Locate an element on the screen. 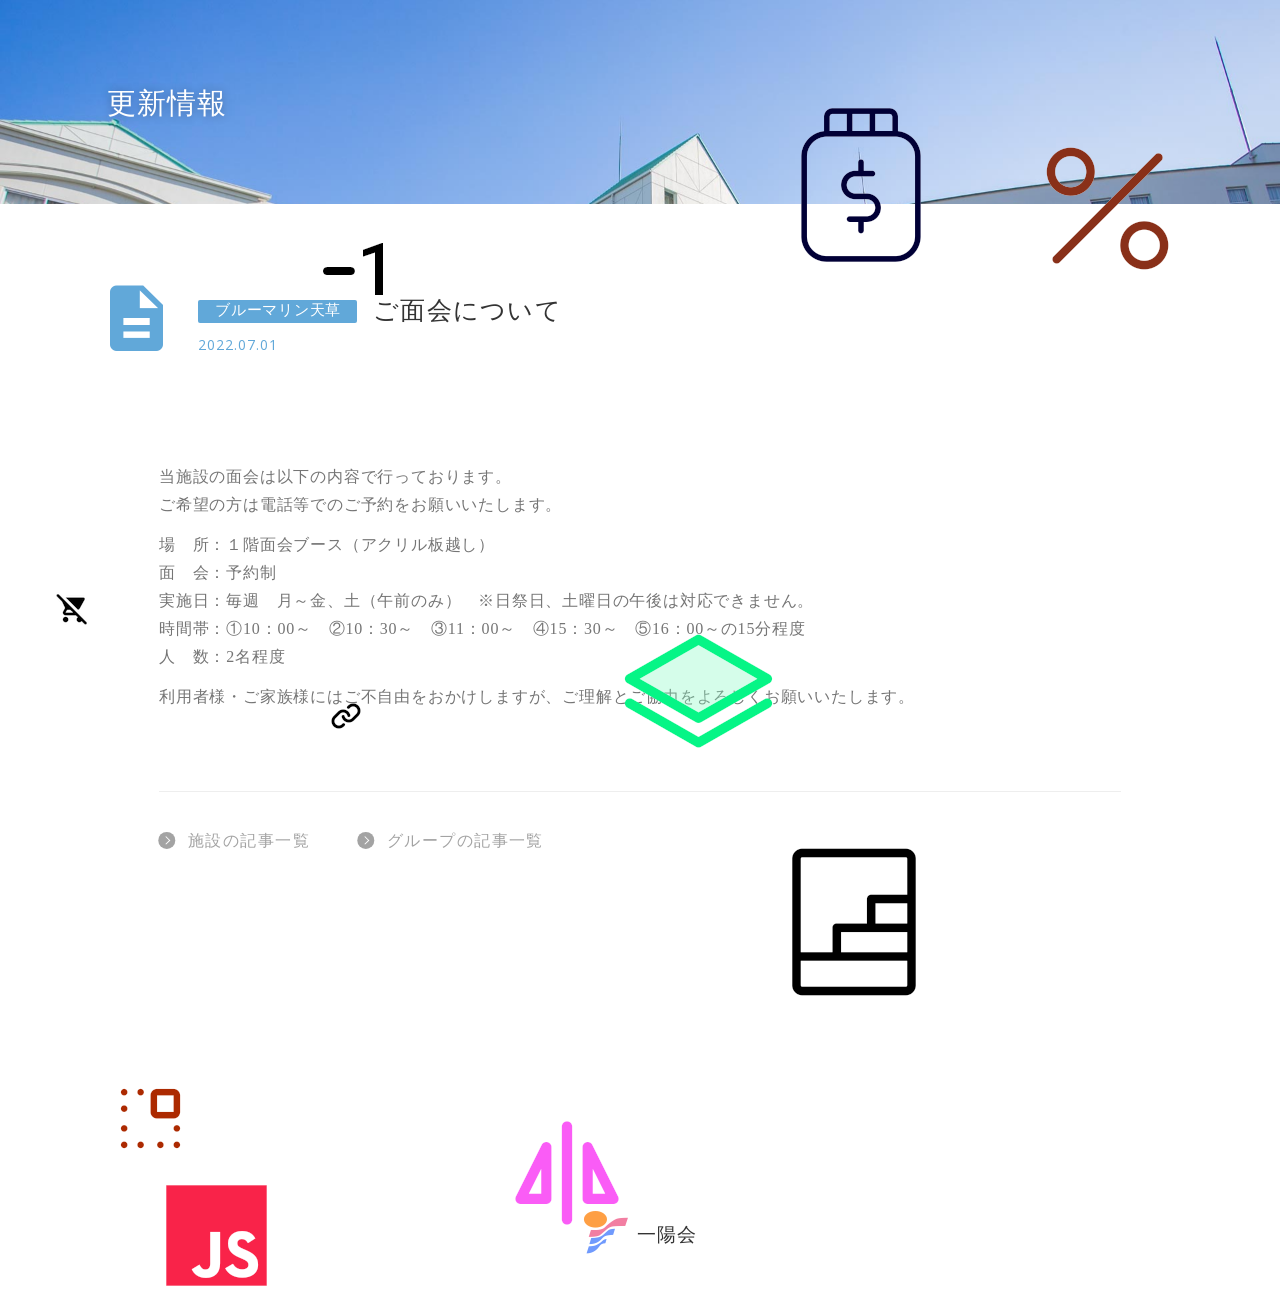 This screenshot has height=1313, width=1280. copy or share a link is located at coordinates (346, 716).